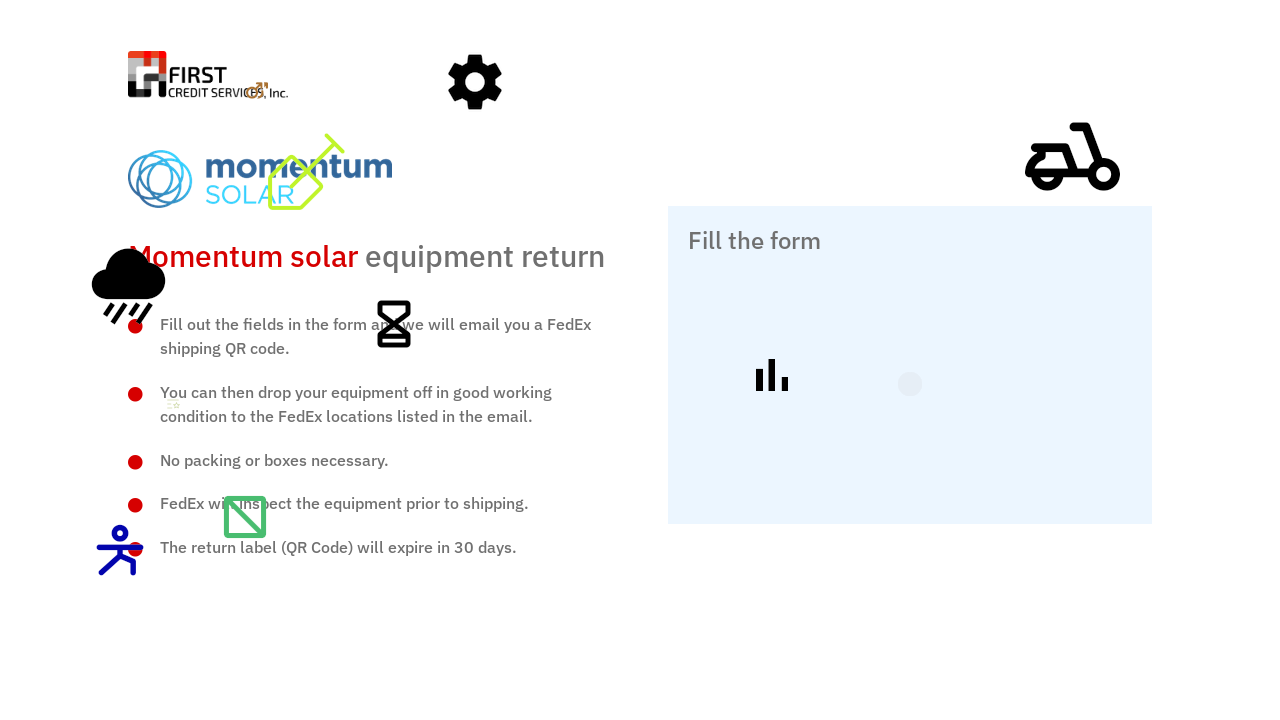 The height and width of the screenshot is (720, 1280). What do you see at coordinates (1072, 159) in the screenshot?
I see `select moped or scooter delivery option` at bounding box center [1072, 159].